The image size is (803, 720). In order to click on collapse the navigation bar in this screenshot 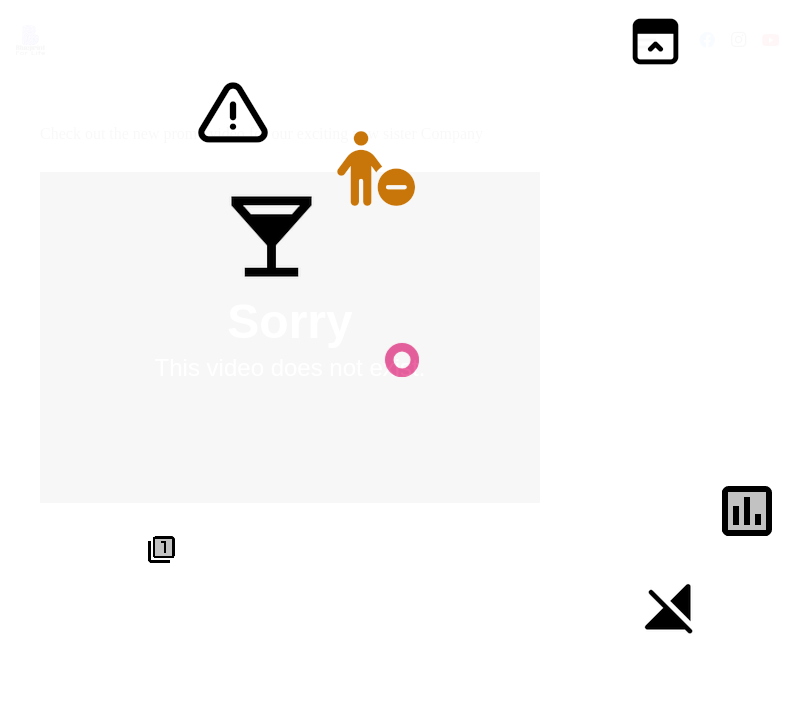, I will do `click(655, 41)`.